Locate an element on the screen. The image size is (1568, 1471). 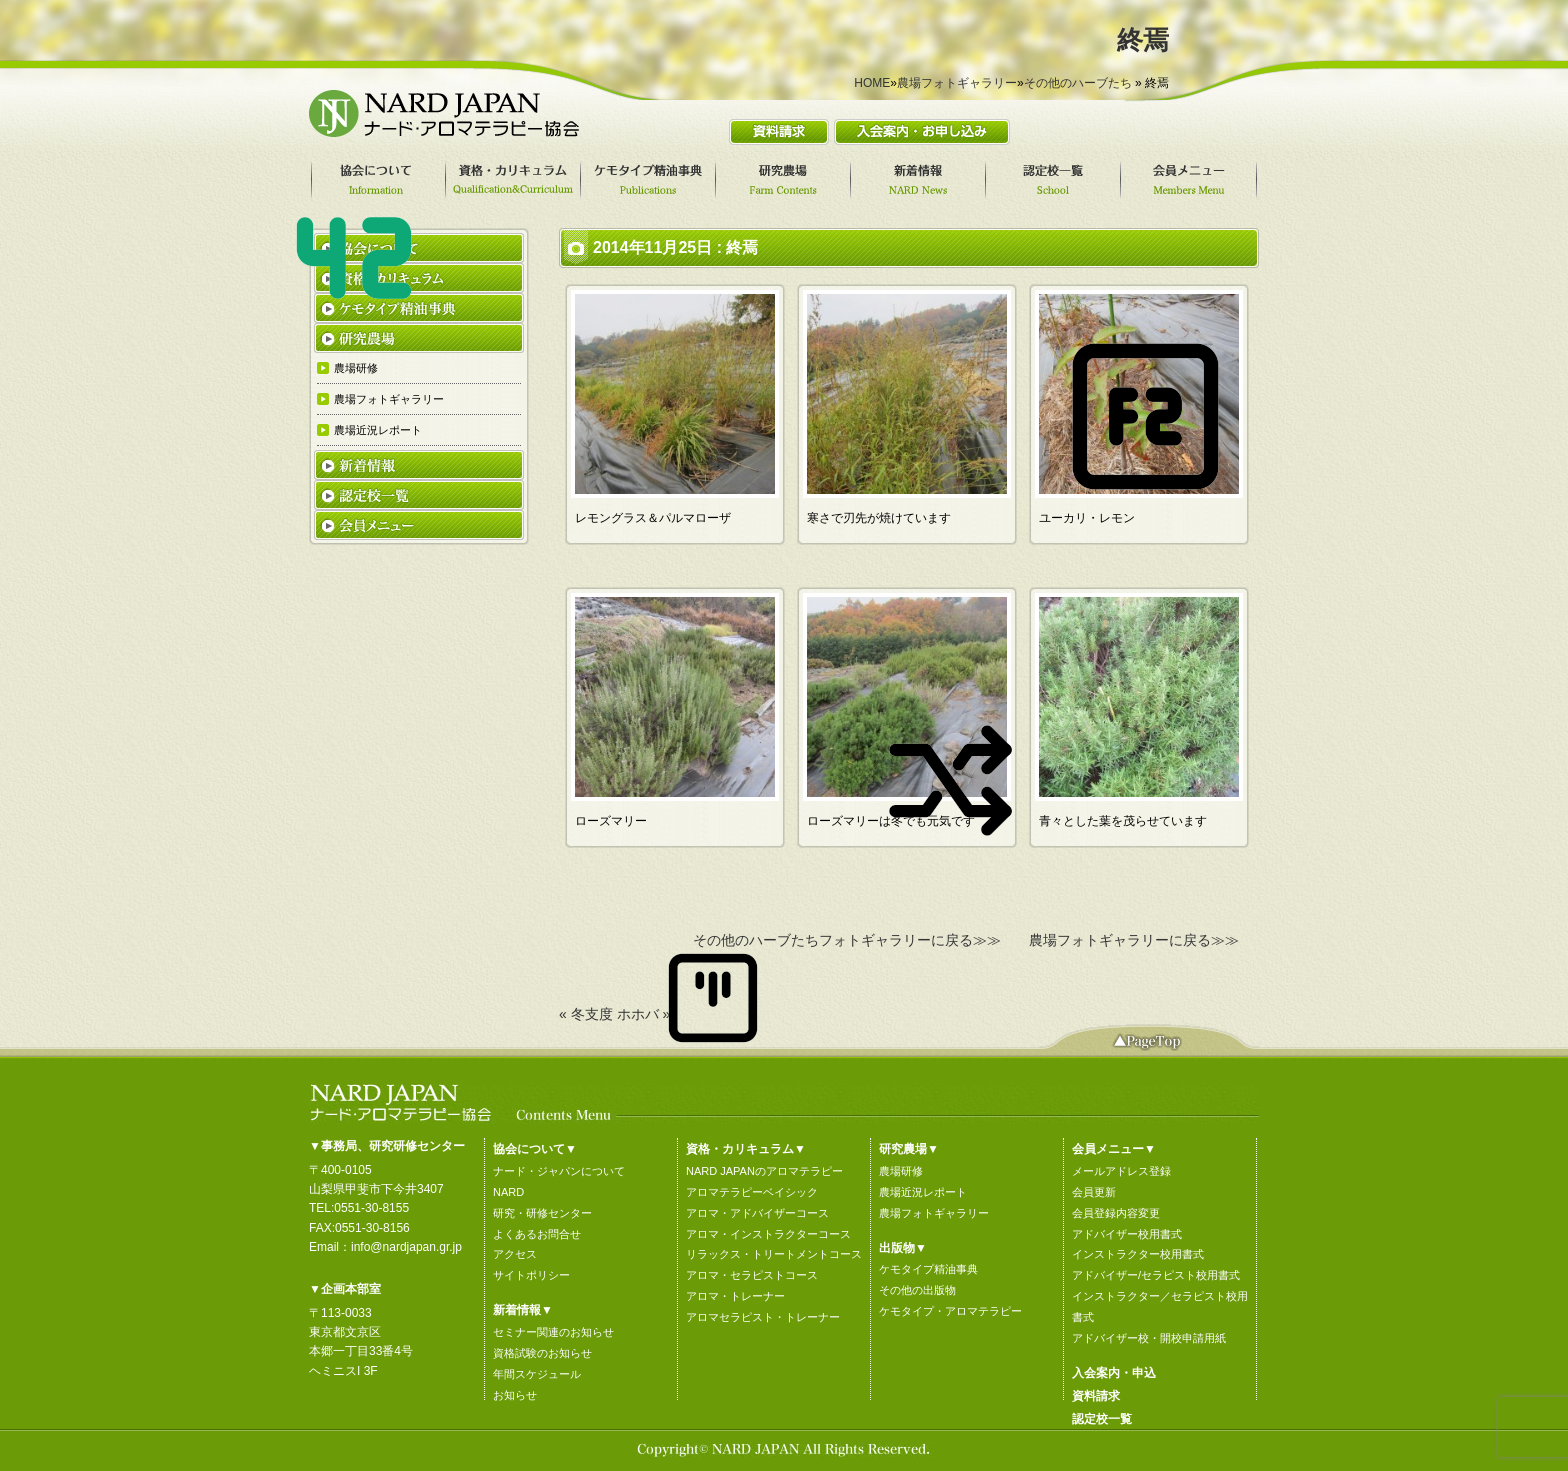
toggle F2 function key shortcut is located at coordinates (1145, 416).